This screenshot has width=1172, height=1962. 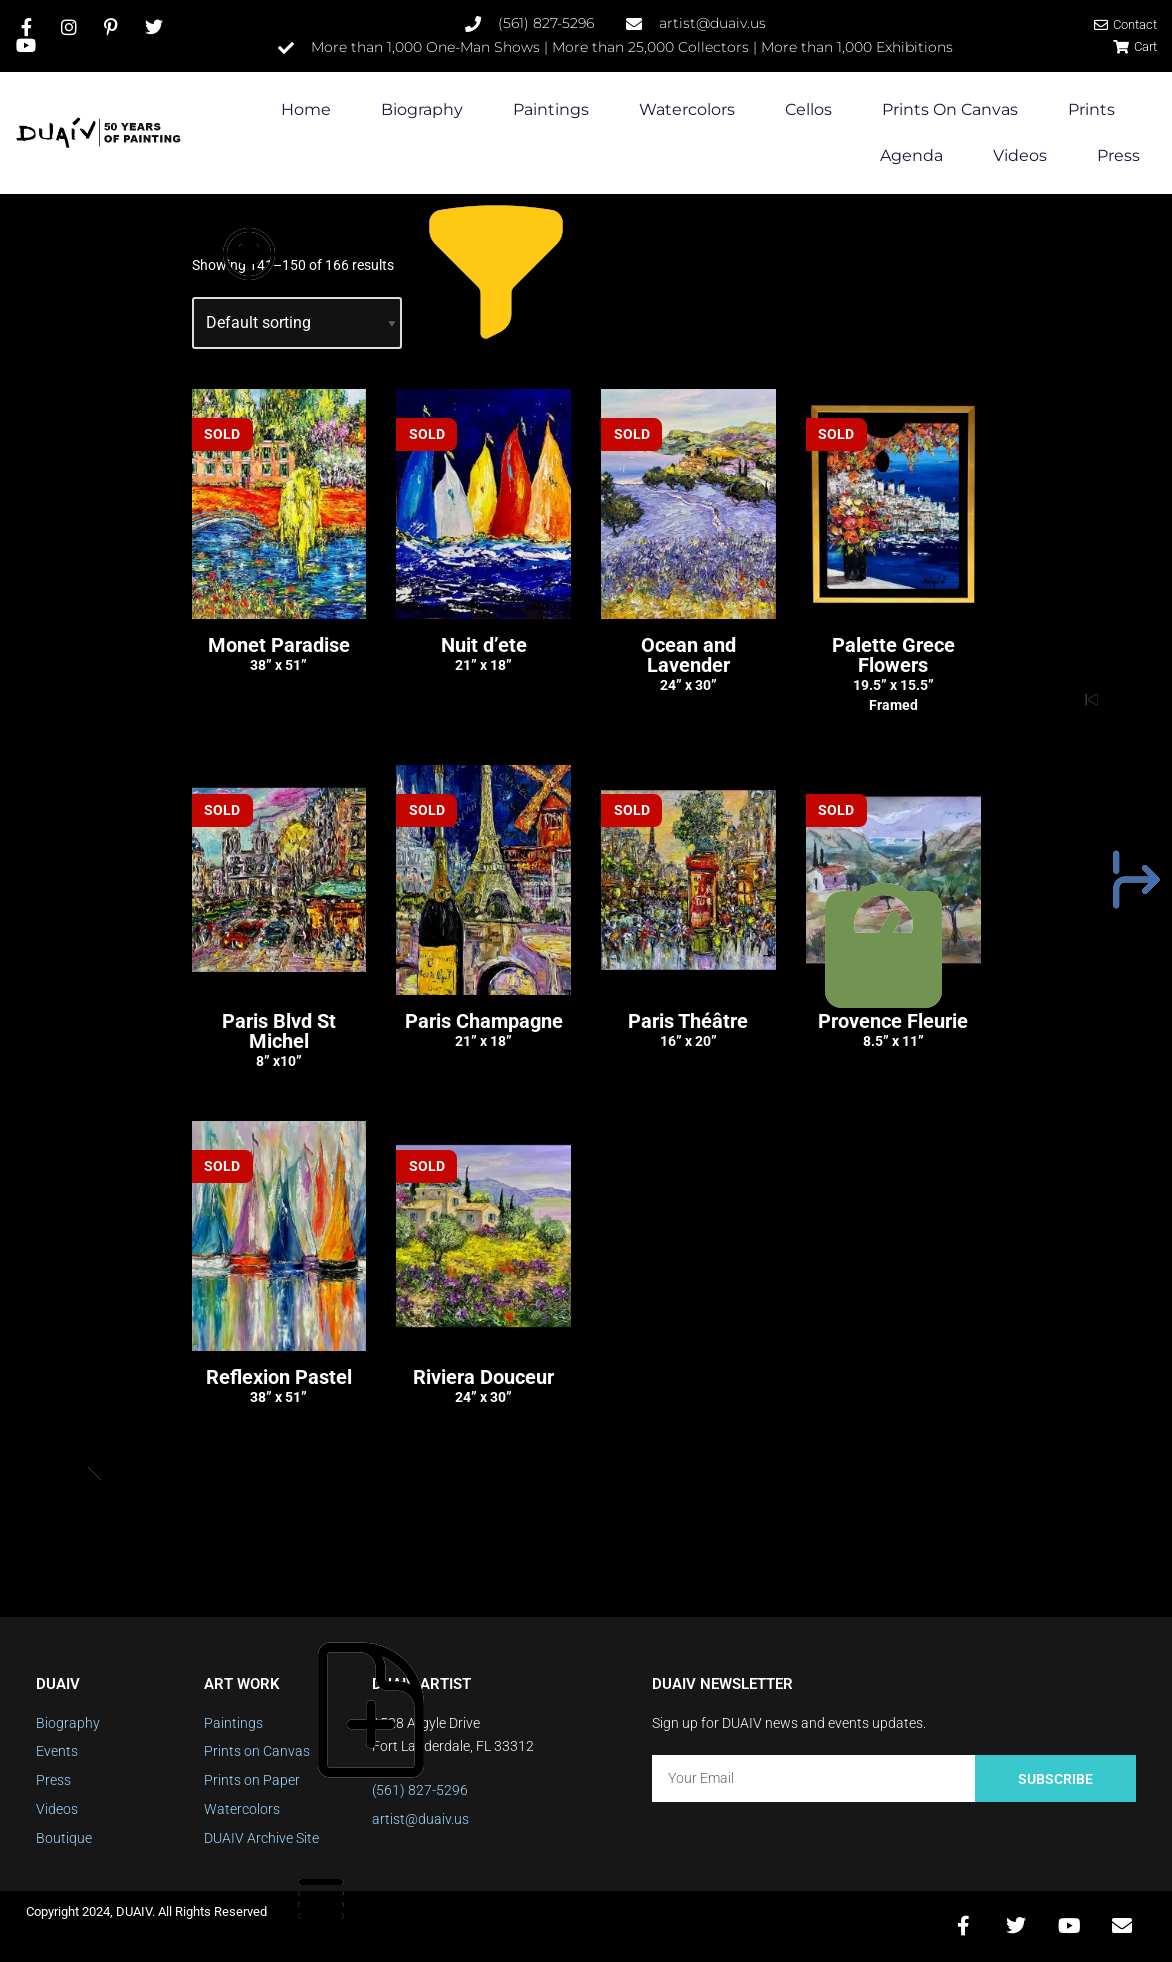 I want to click on filter or sort content, so click(x=496, y=272).